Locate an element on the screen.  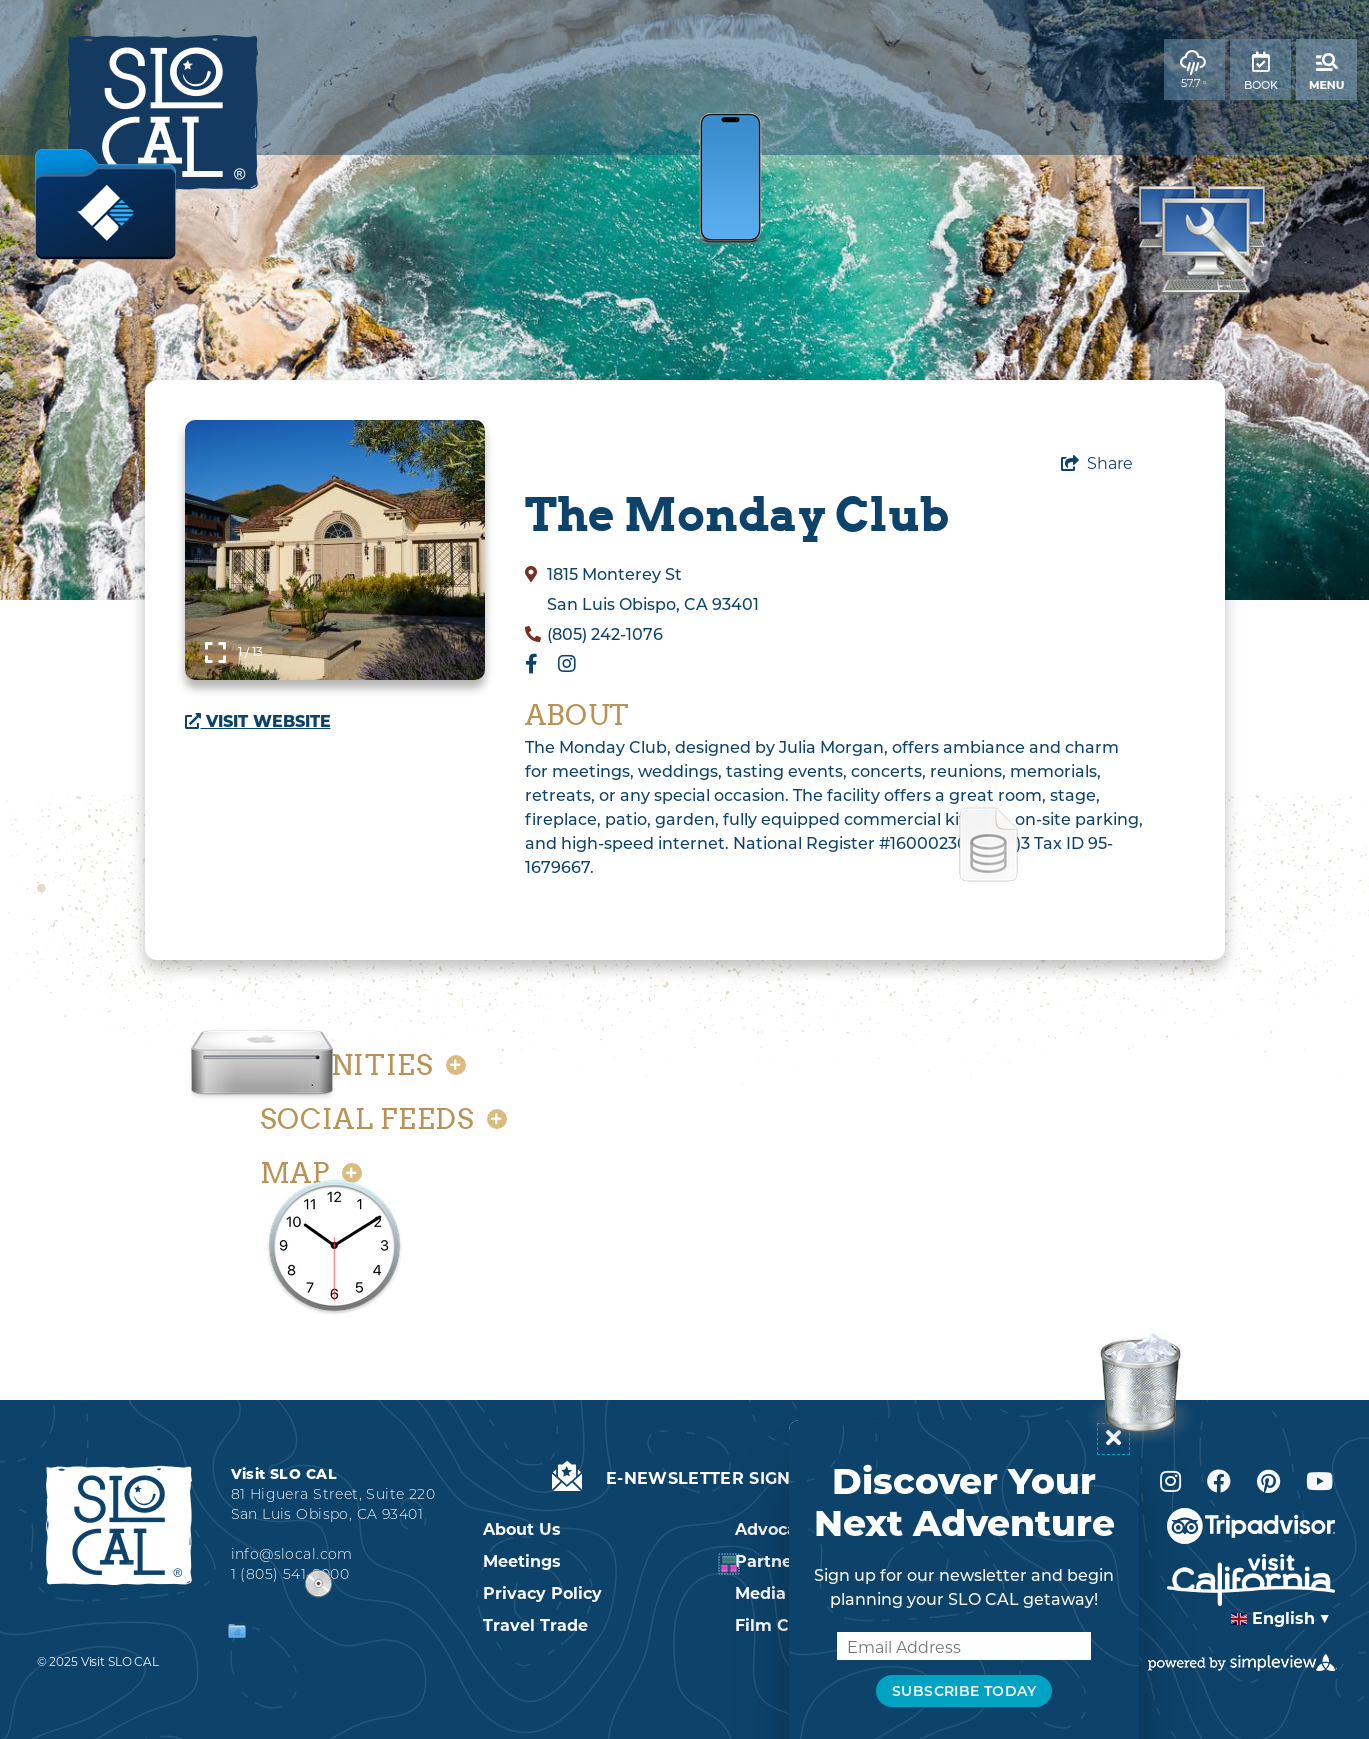
view items in your trash folder is located at coordinates (1139, 1381).